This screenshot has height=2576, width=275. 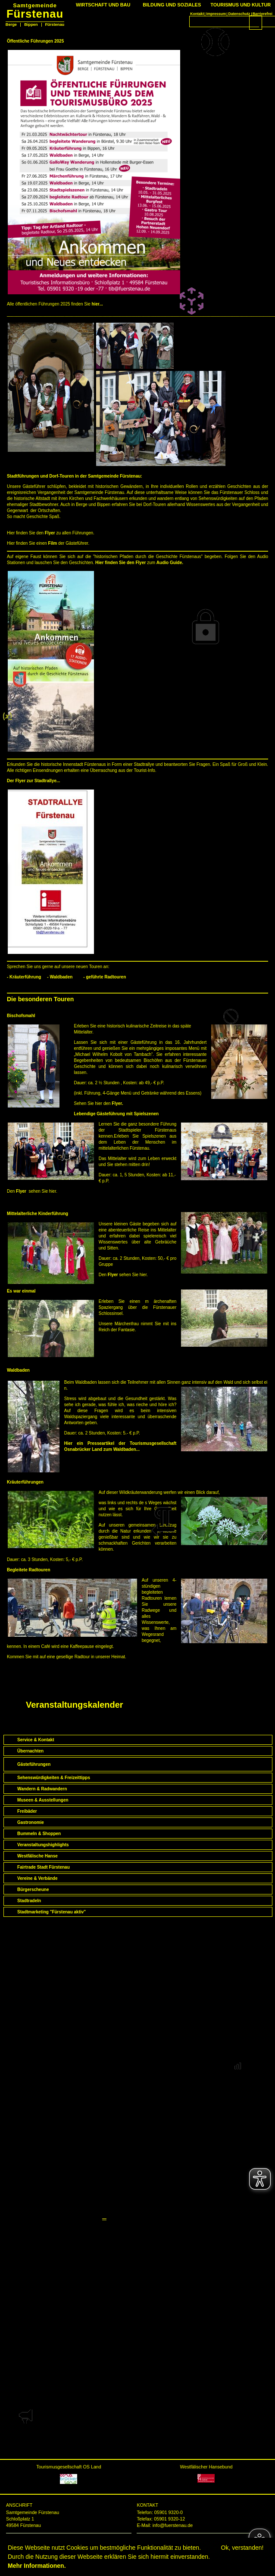 What do you see at coordinates (163, 1521) in the screenshot?
I see `switch text direction to right-to-left` at bounding box center [163, 1521].